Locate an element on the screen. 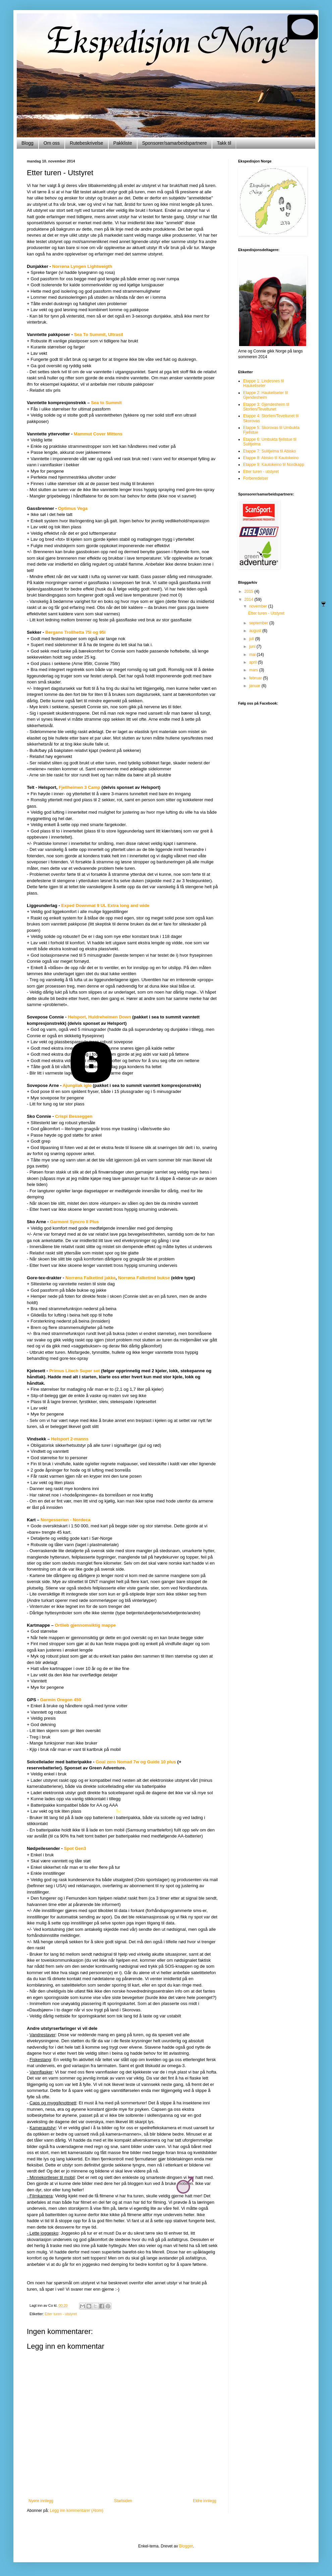  indicates male gender selection is located at coordinates (185, 2185).